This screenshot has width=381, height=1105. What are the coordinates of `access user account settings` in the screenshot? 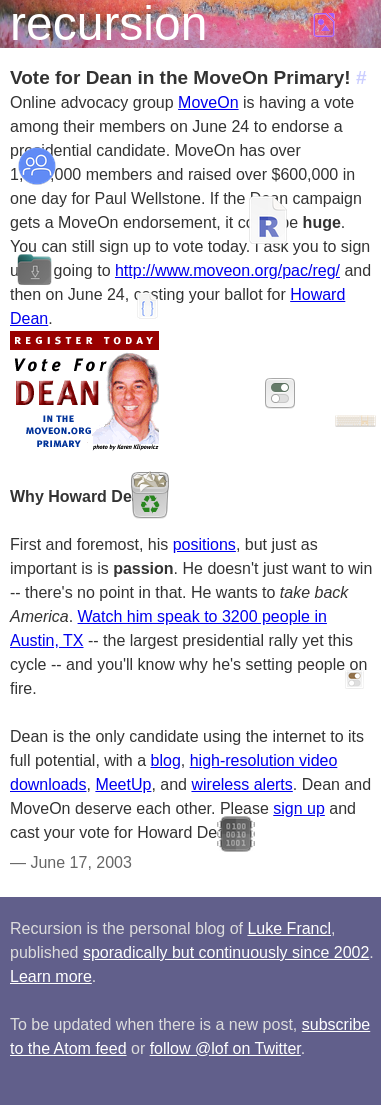 It's located at (37, 166).